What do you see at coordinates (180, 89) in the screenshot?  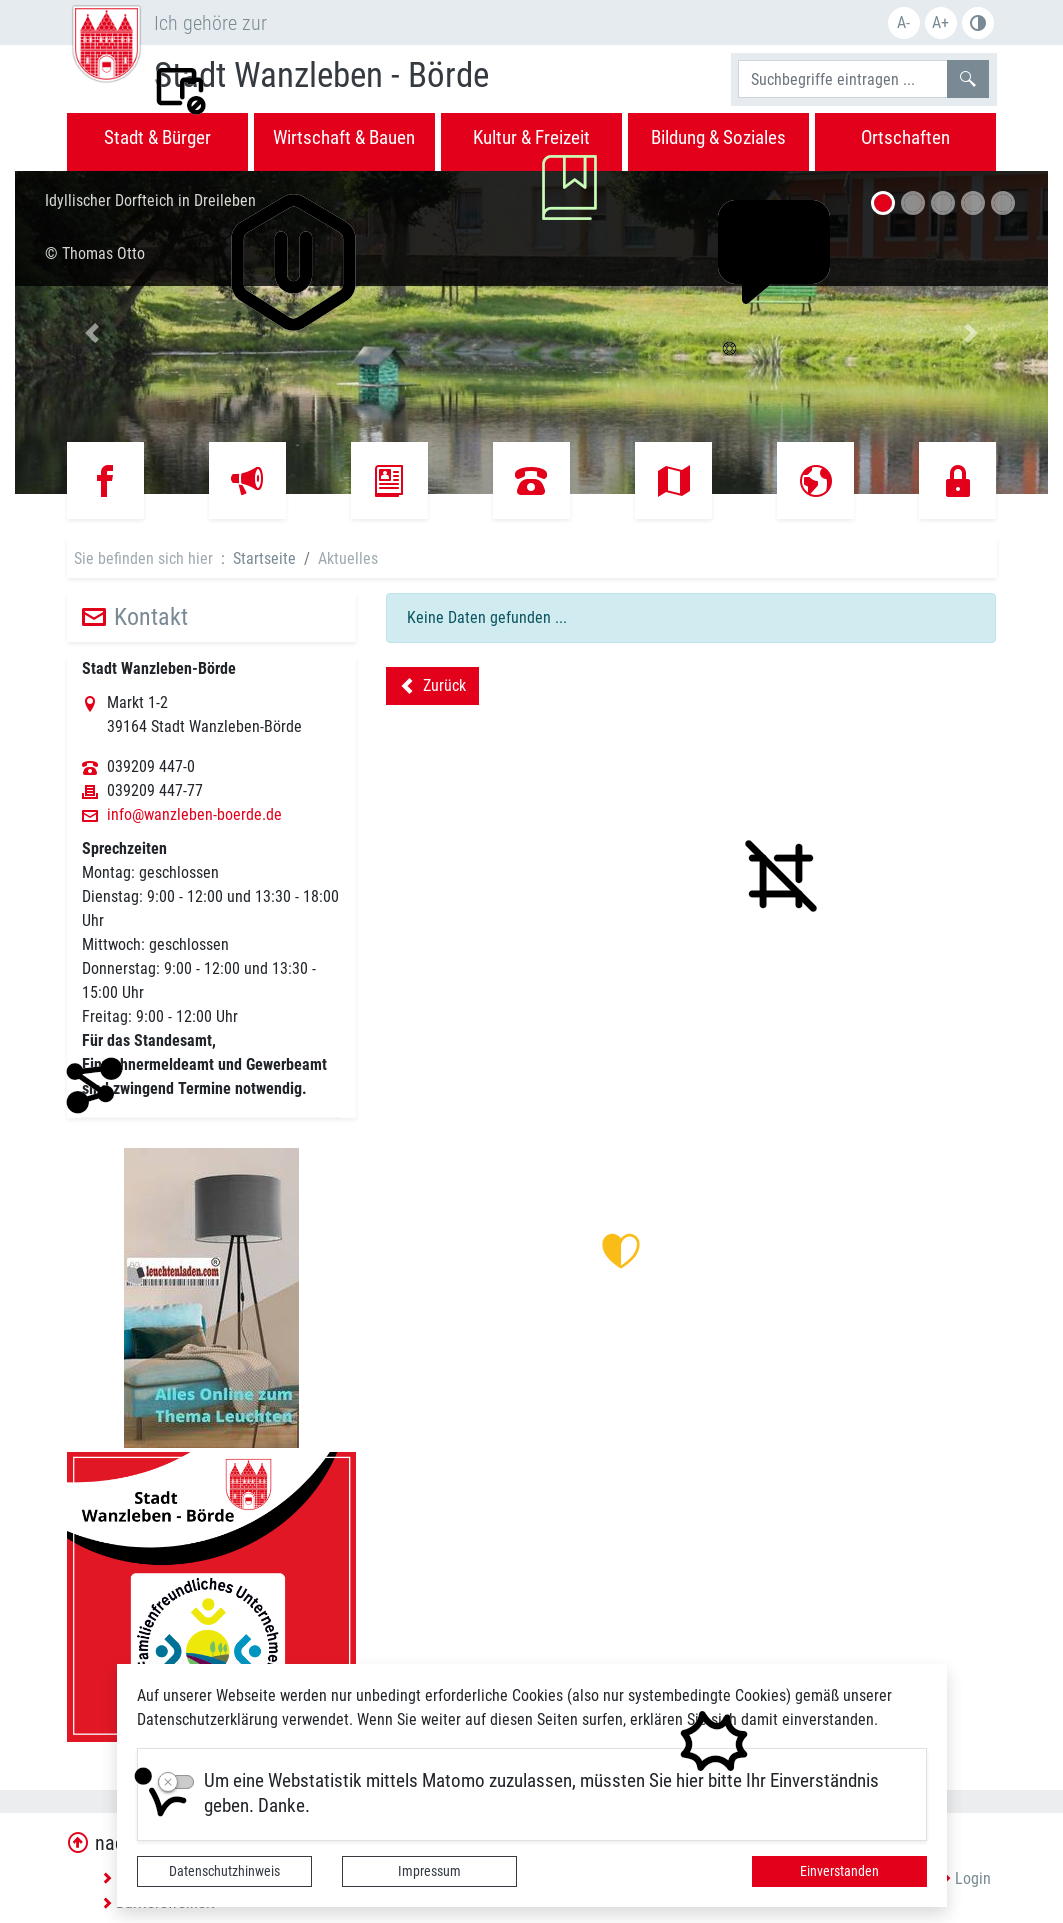 I see `disconnect or unpair a device` at bounding box center [180, 89].